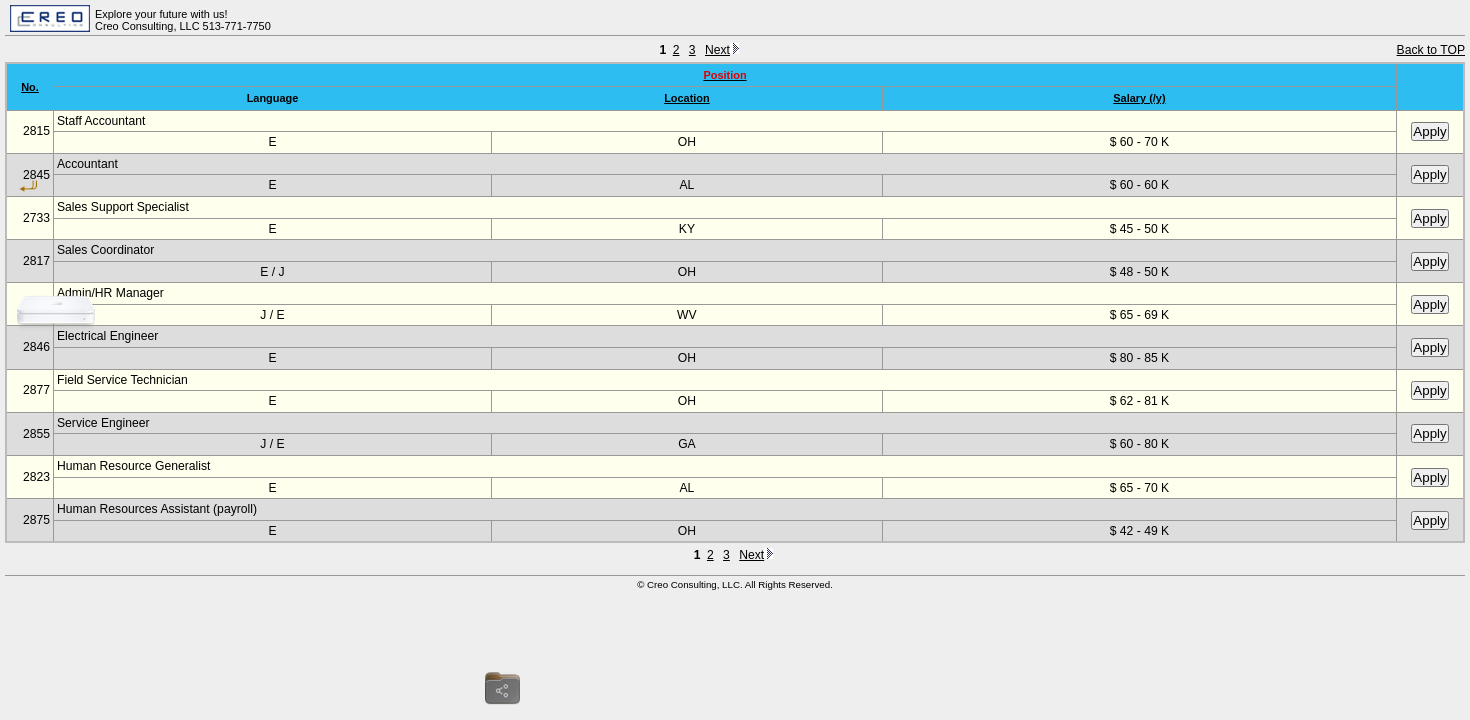 The width and height of the screenshot is (1470, 720). Describe the element at coordinates (56, 305) in the screenshot. I see `access time capsule backup settings` at that location.